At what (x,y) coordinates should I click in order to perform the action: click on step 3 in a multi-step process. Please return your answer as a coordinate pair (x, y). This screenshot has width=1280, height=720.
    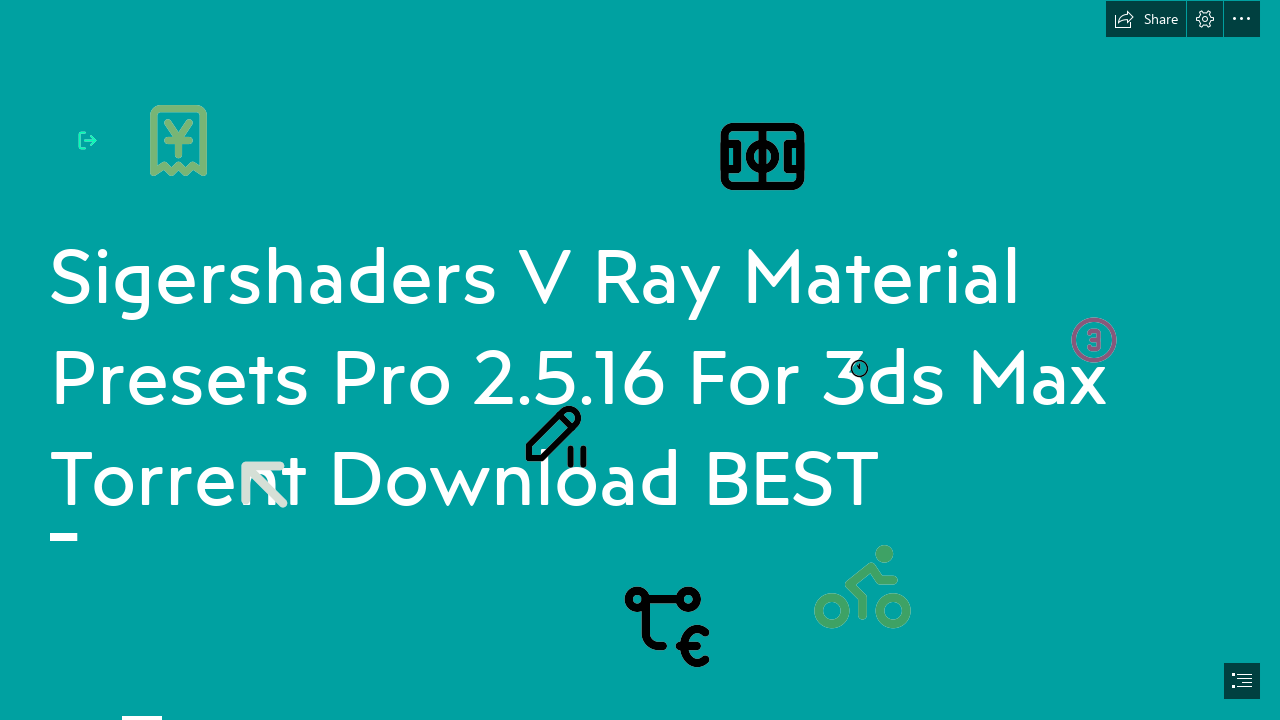
    Looking at the image, I should click on (1094, 340).